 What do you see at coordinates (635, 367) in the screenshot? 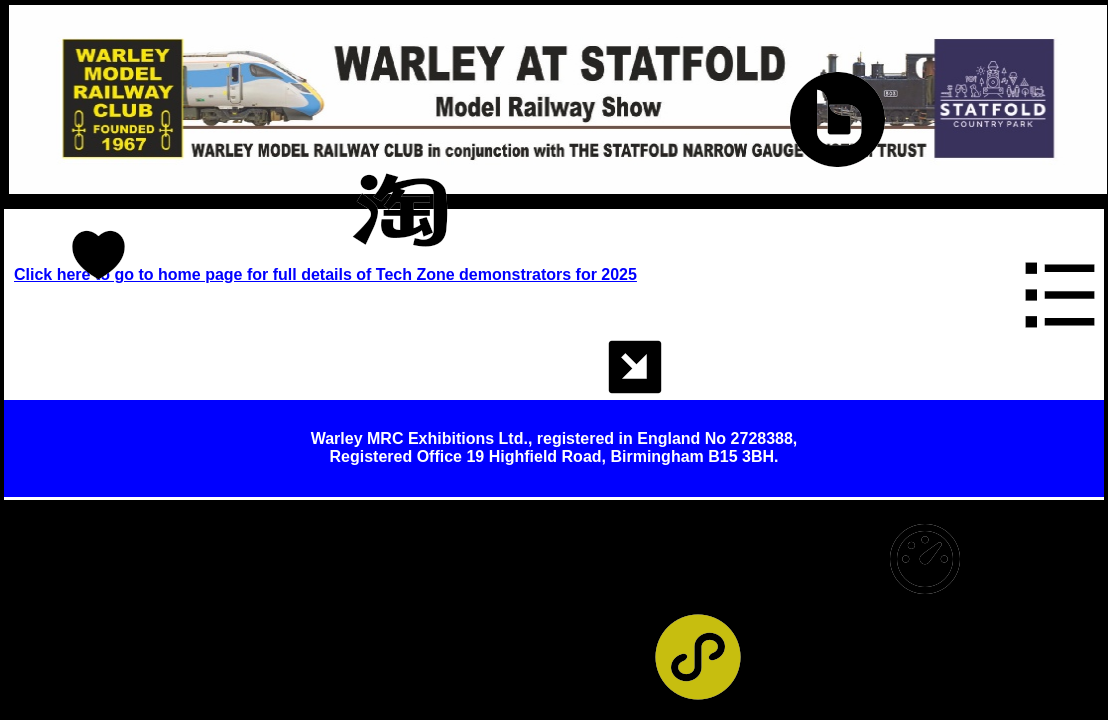
I see `navigate to the next item diagonally` at bounding box center [635, 367].